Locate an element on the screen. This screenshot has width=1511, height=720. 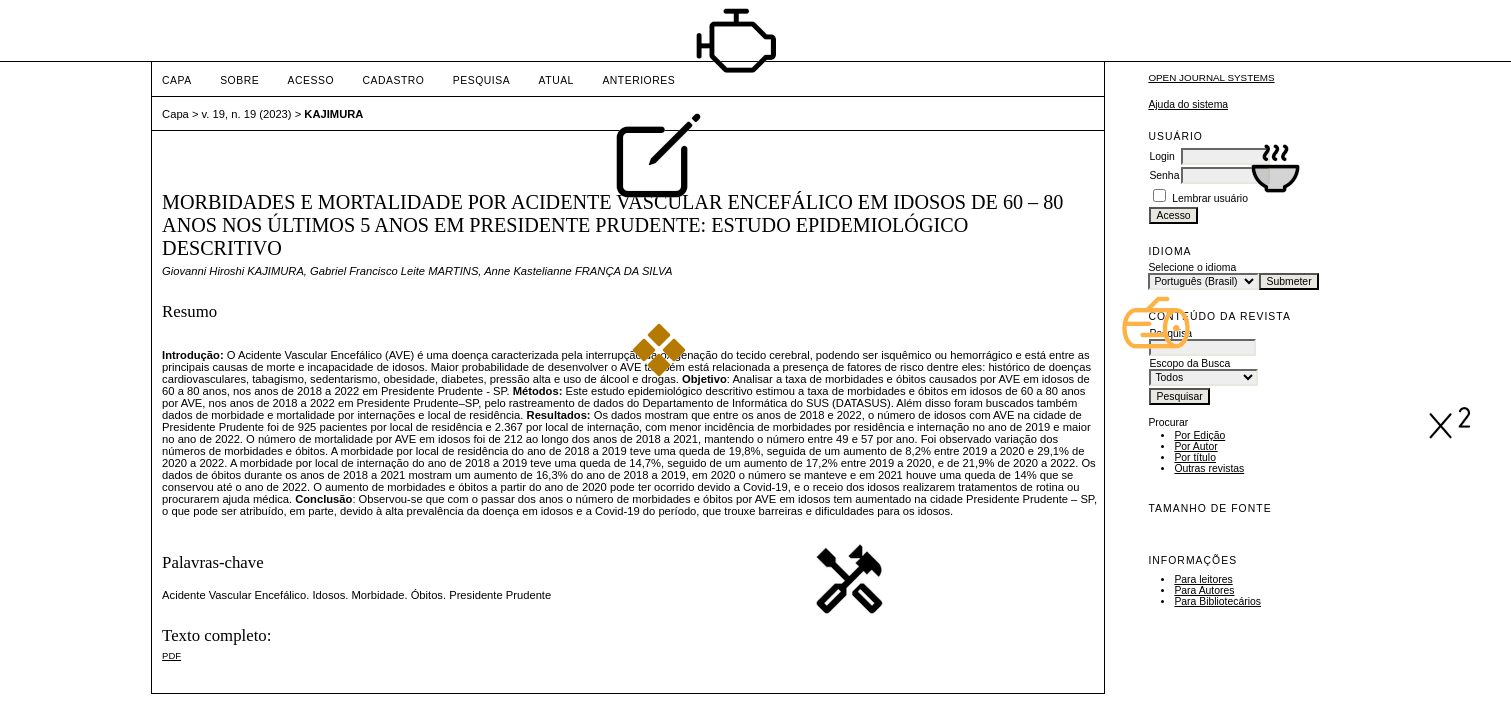
access app dashboard or home screen is located at coordinates (659, 350).